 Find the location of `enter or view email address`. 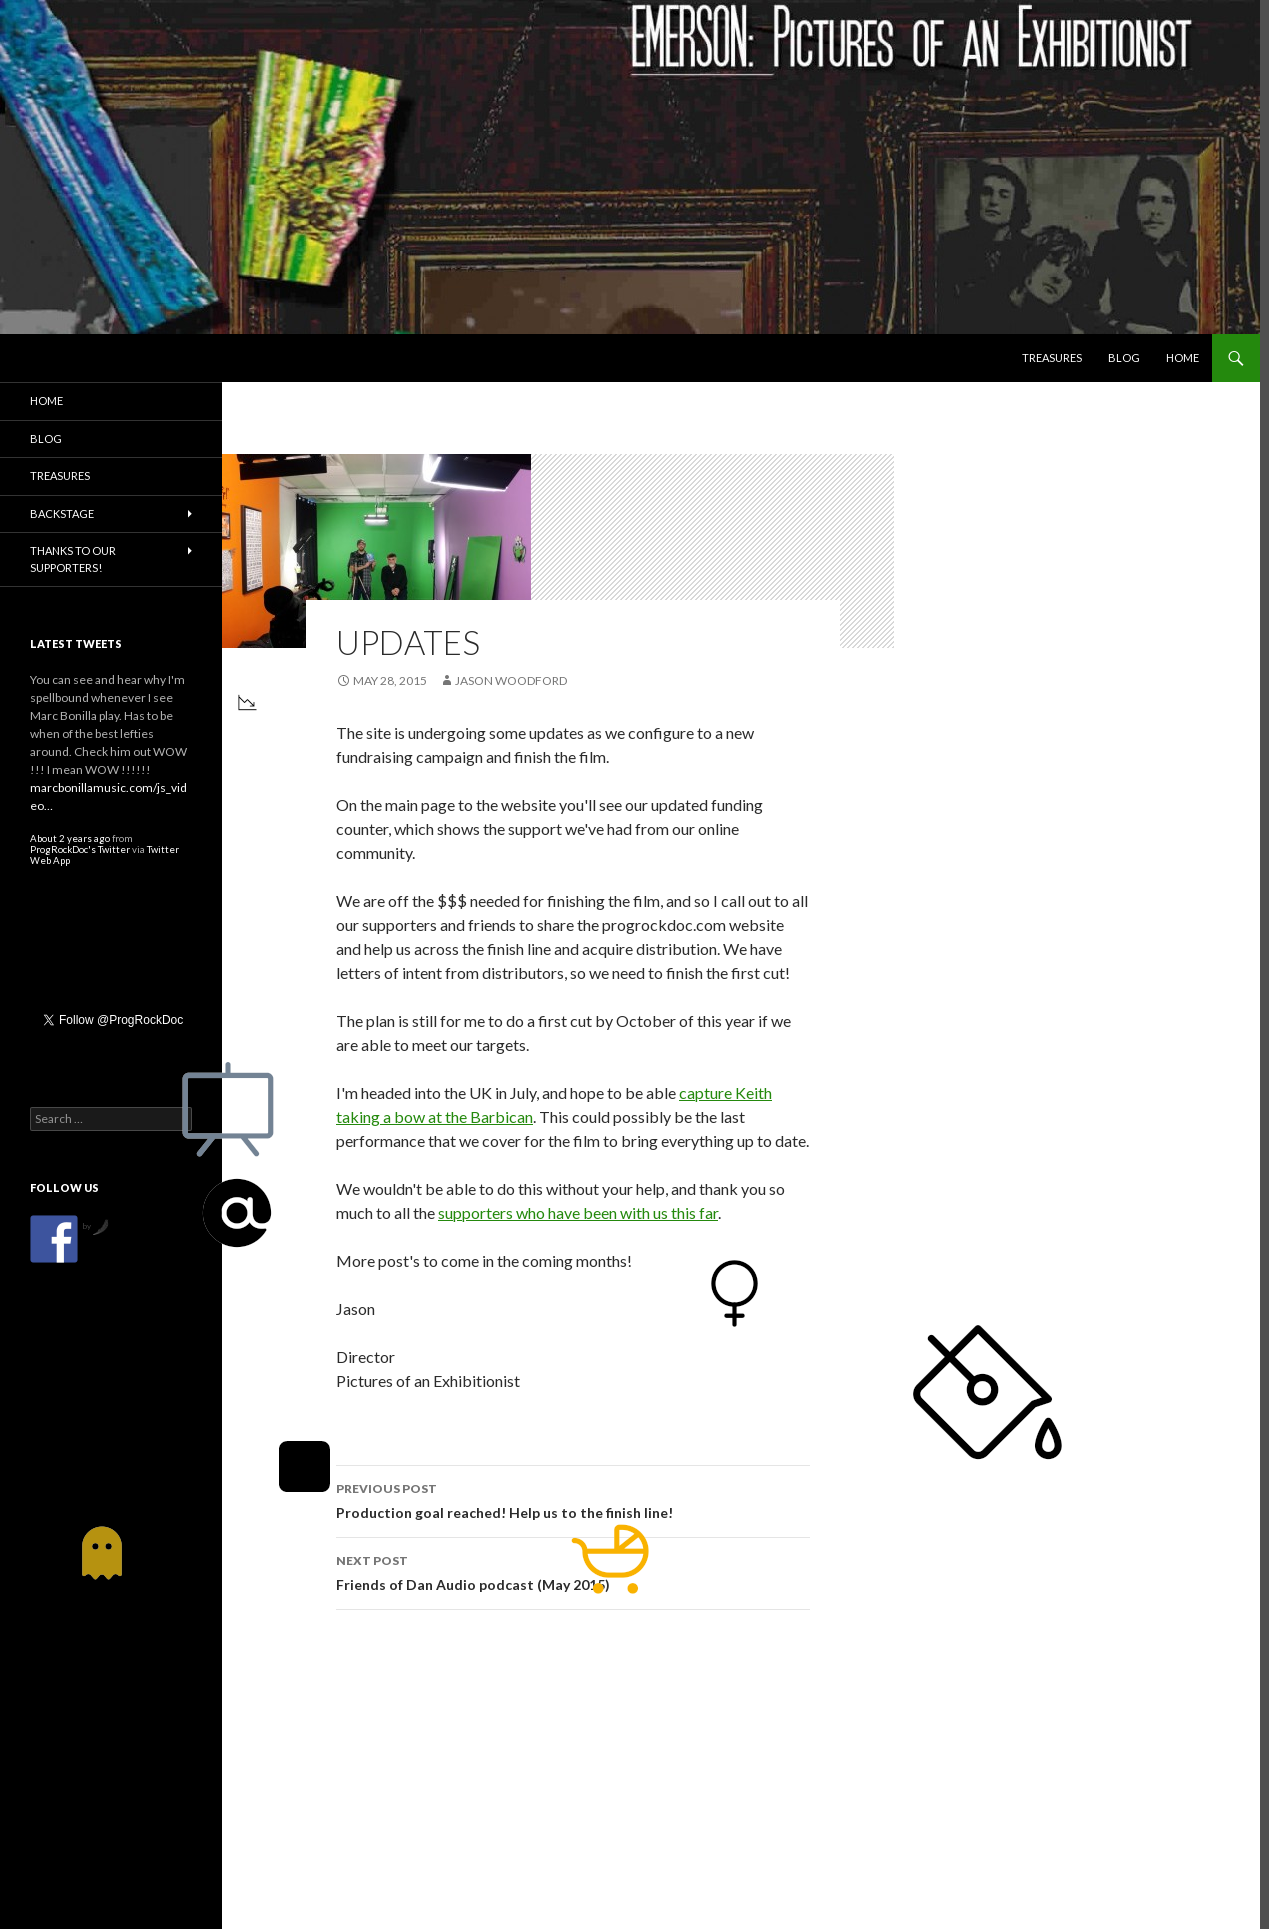

enter or view email address is located at coordinates (237, 1213).